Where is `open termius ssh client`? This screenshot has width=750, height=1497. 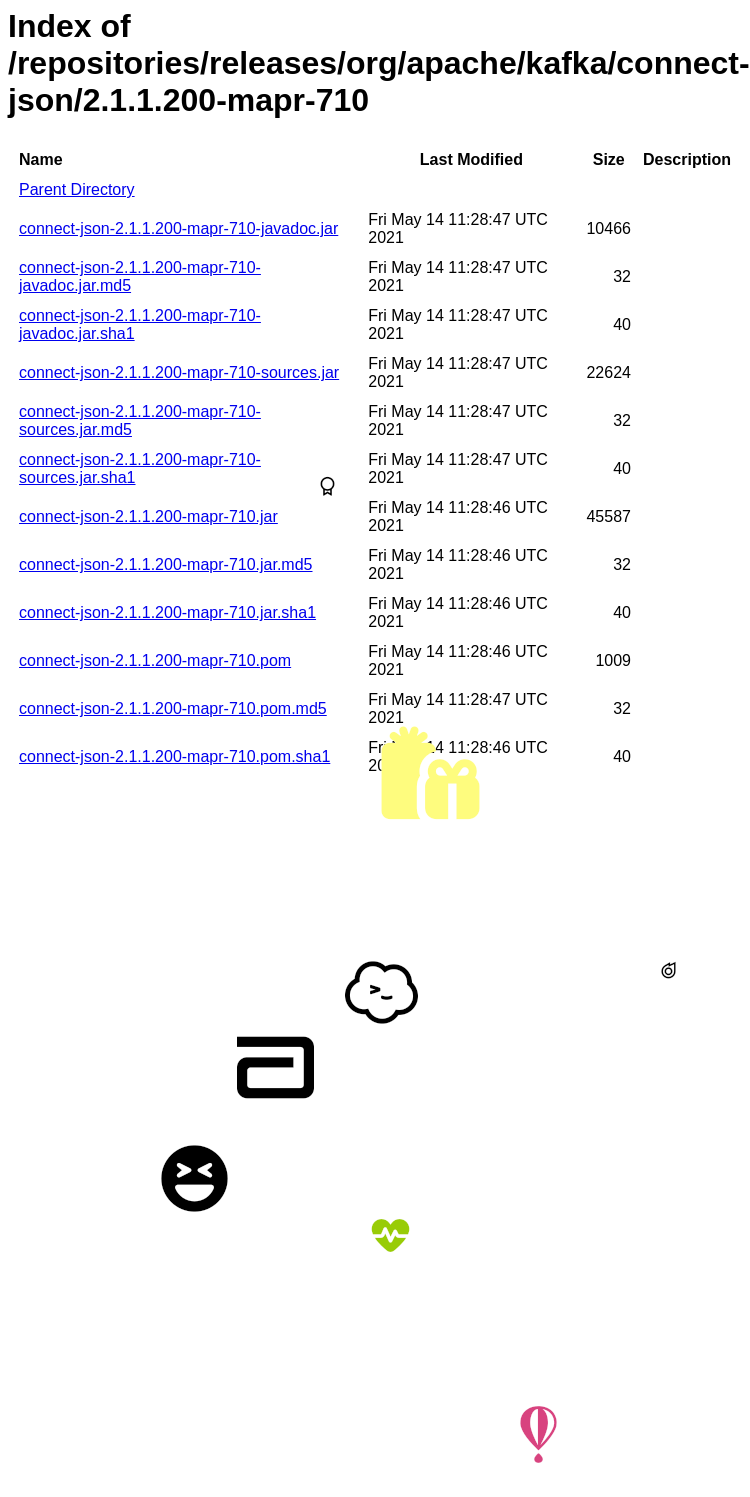 open termius ssh client is located at coordinates (381, 992).